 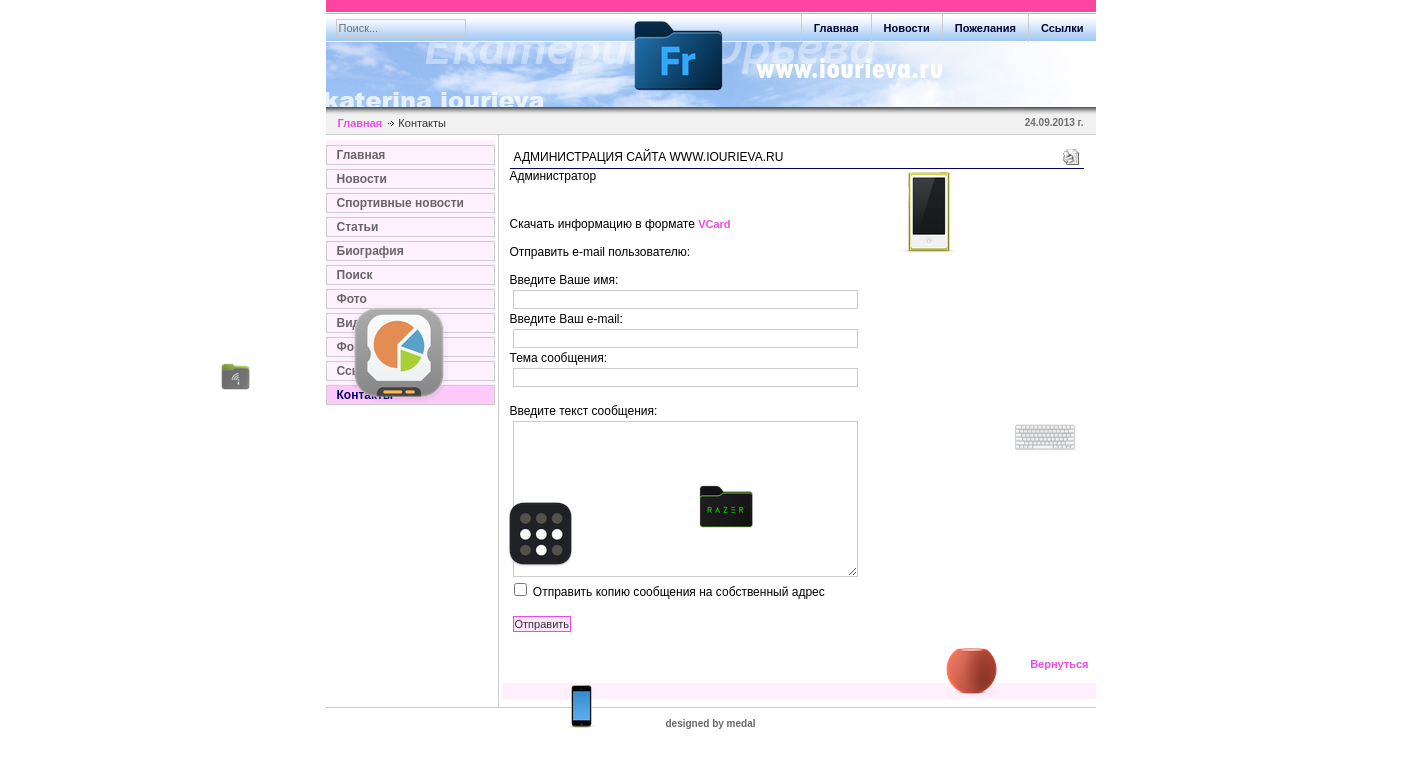 What do you see at coordinates (726, 508) in the screenshot?
I see `folder for razer software or game files` at bounding box center [726, 508].